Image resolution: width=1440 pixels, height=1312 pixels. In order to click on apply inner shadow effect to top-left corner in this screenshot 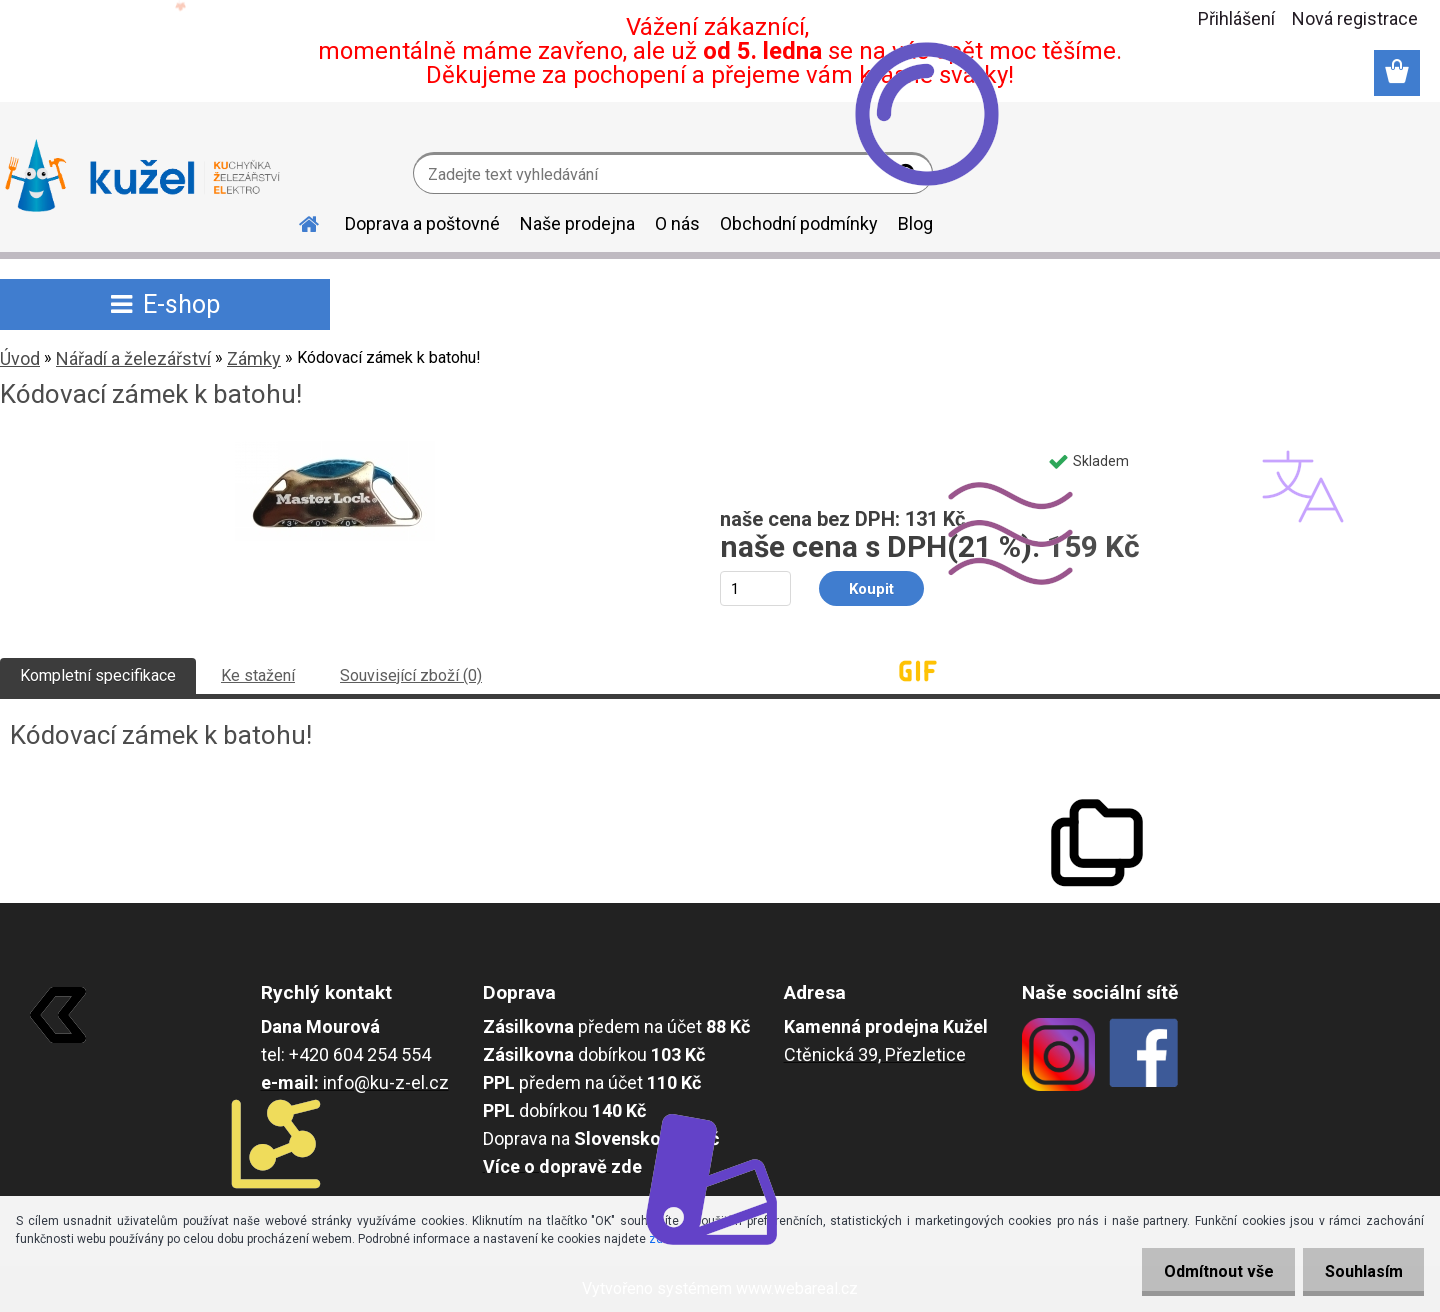, I will do `click(927, 114)`.